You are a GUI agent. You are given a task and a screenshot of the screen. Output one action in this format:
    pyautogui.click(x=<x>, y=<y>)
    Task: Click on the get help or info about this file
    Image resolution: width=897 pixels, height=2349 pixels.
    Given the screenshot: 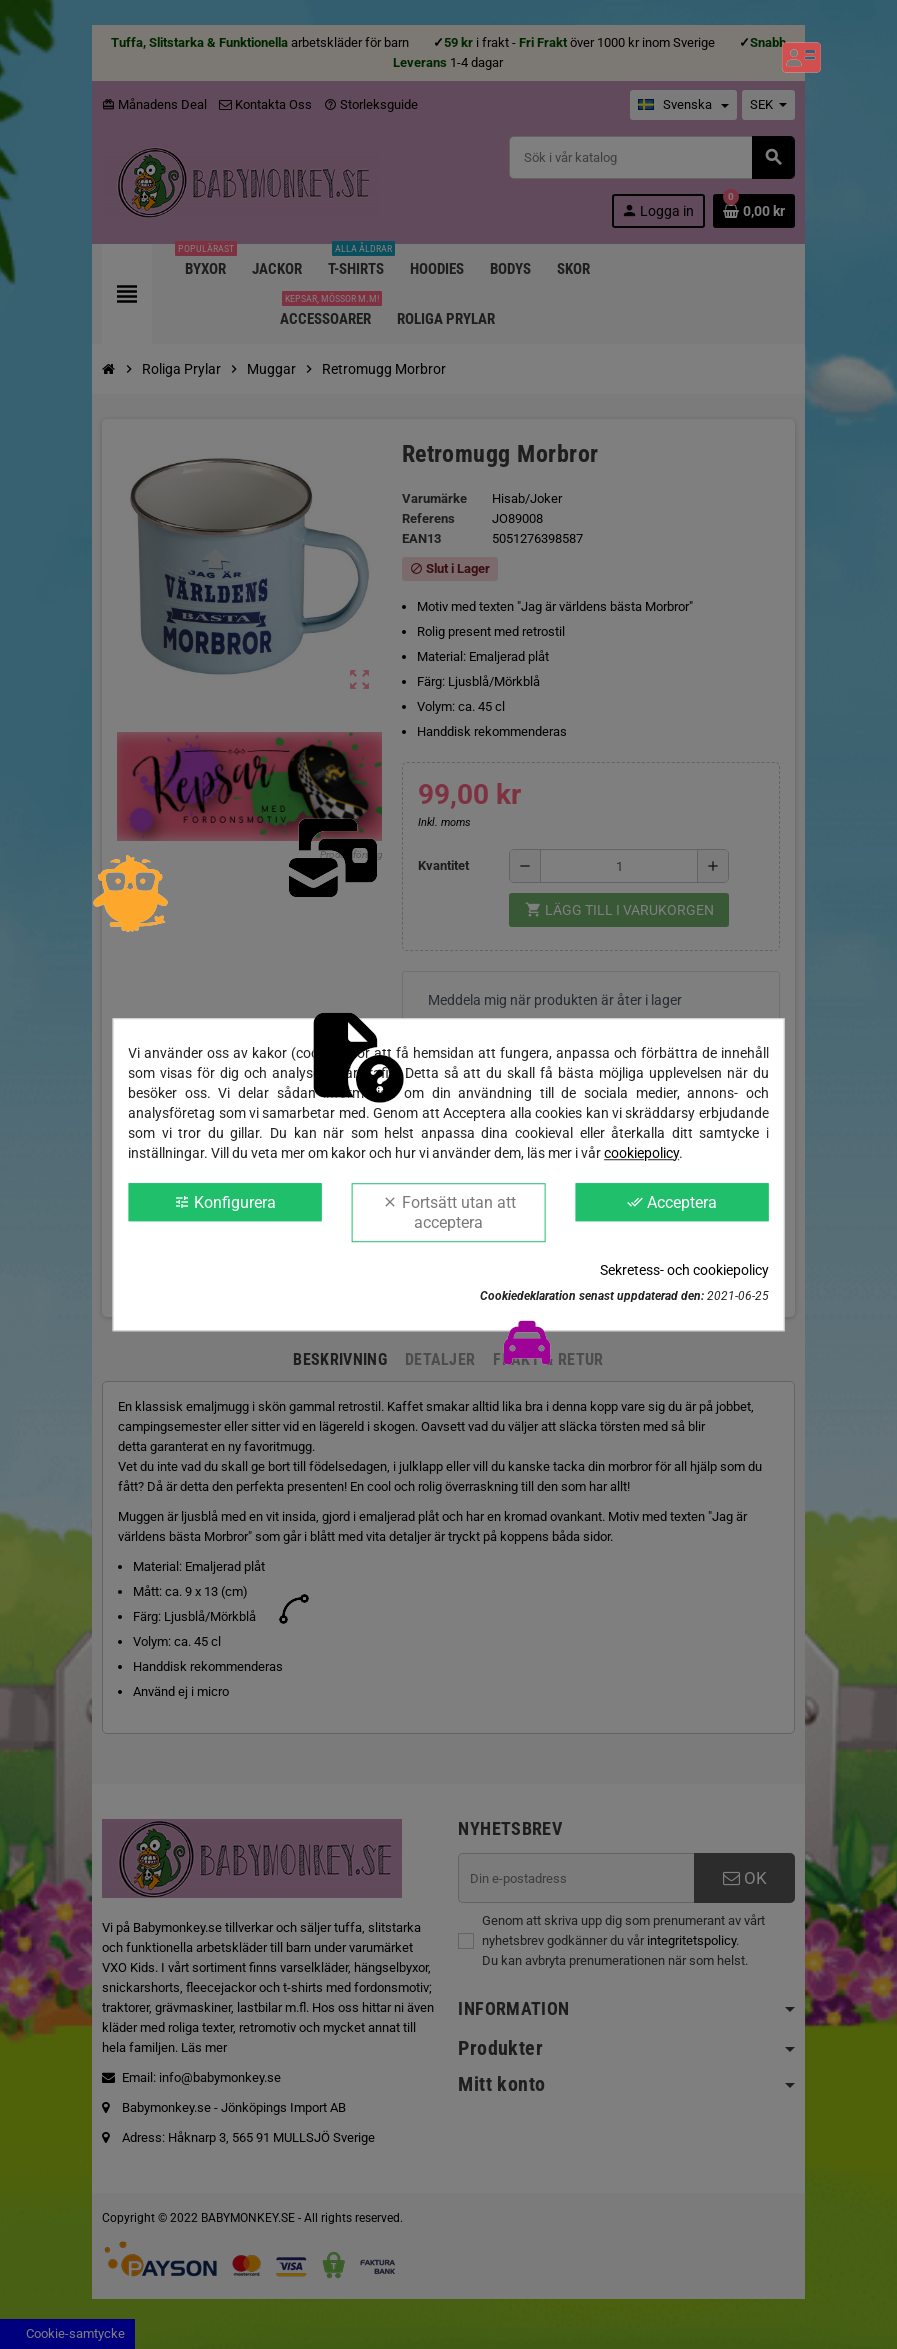 What is the action you would take?
    pyautogui.click(x=356, y=1055)
    